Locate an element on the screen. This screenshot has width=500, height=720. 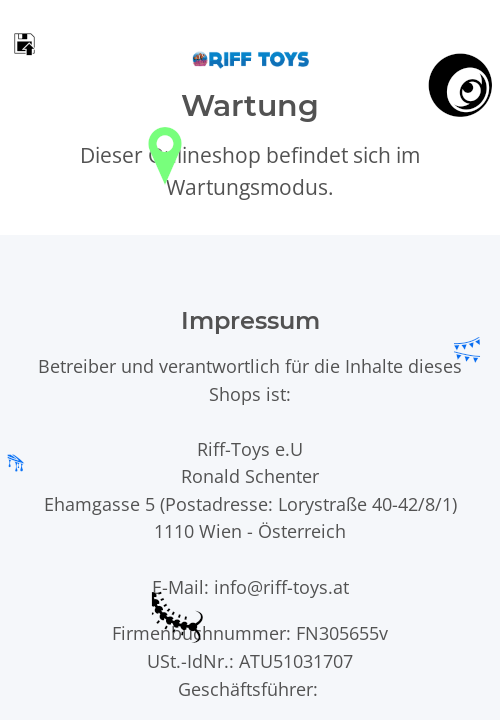
indicates a critical hit or bleeding effect is located at coordinates (16, 463).